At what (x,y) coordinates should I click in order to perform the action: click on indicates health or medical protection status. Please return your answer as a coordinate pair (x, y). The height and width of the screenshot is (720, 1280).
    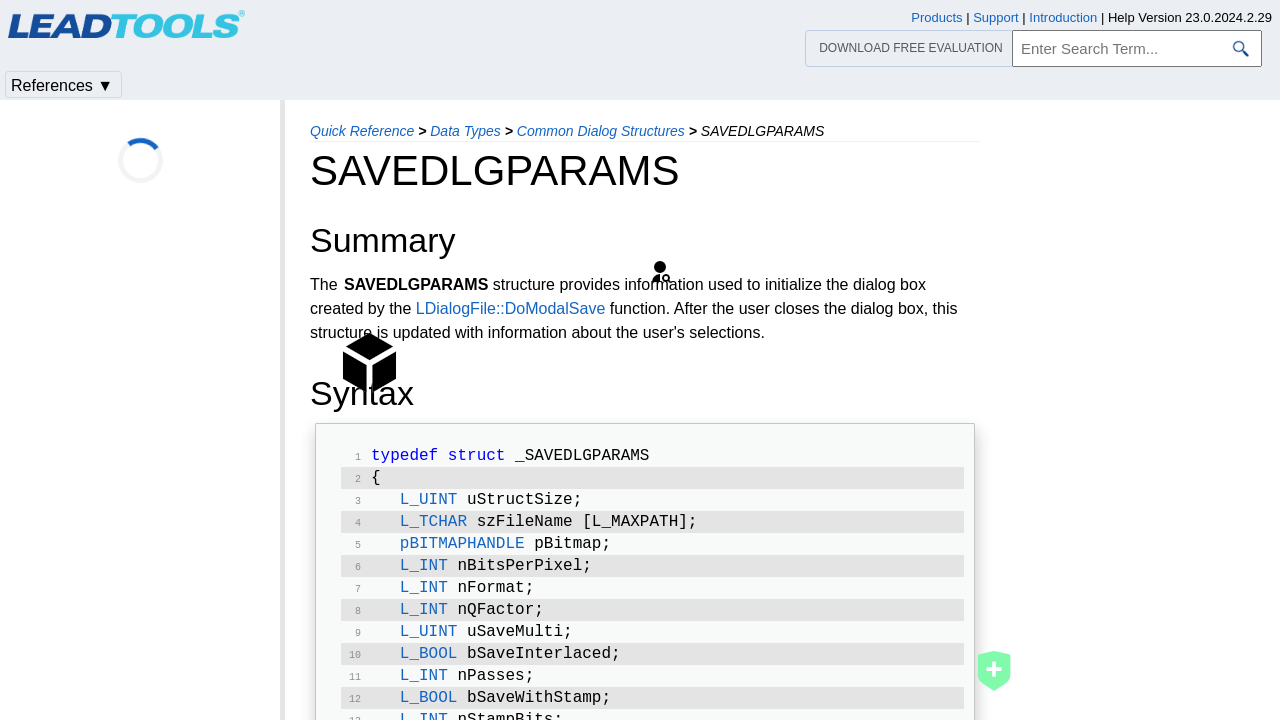
    Looking at the image, I should click on (994, 671).